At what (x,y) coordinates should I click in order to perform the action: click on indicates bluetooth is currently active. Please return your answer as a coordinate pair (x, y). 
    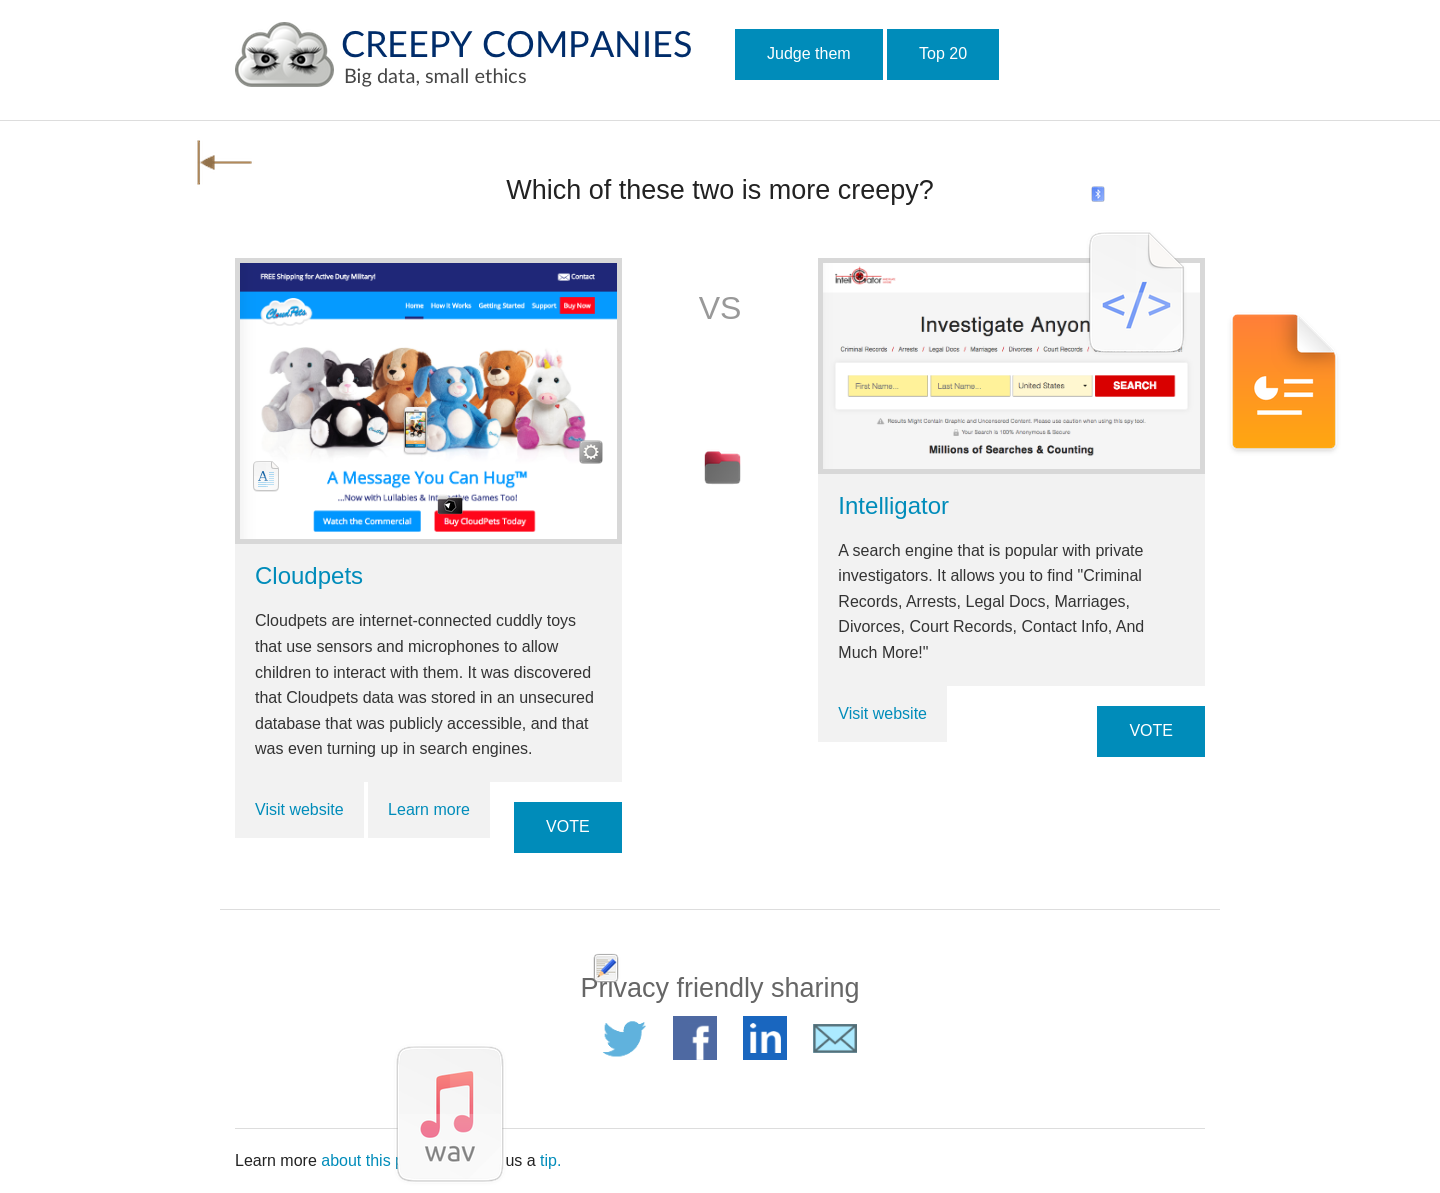
    Looking at the image, I should click on (1098, 194).